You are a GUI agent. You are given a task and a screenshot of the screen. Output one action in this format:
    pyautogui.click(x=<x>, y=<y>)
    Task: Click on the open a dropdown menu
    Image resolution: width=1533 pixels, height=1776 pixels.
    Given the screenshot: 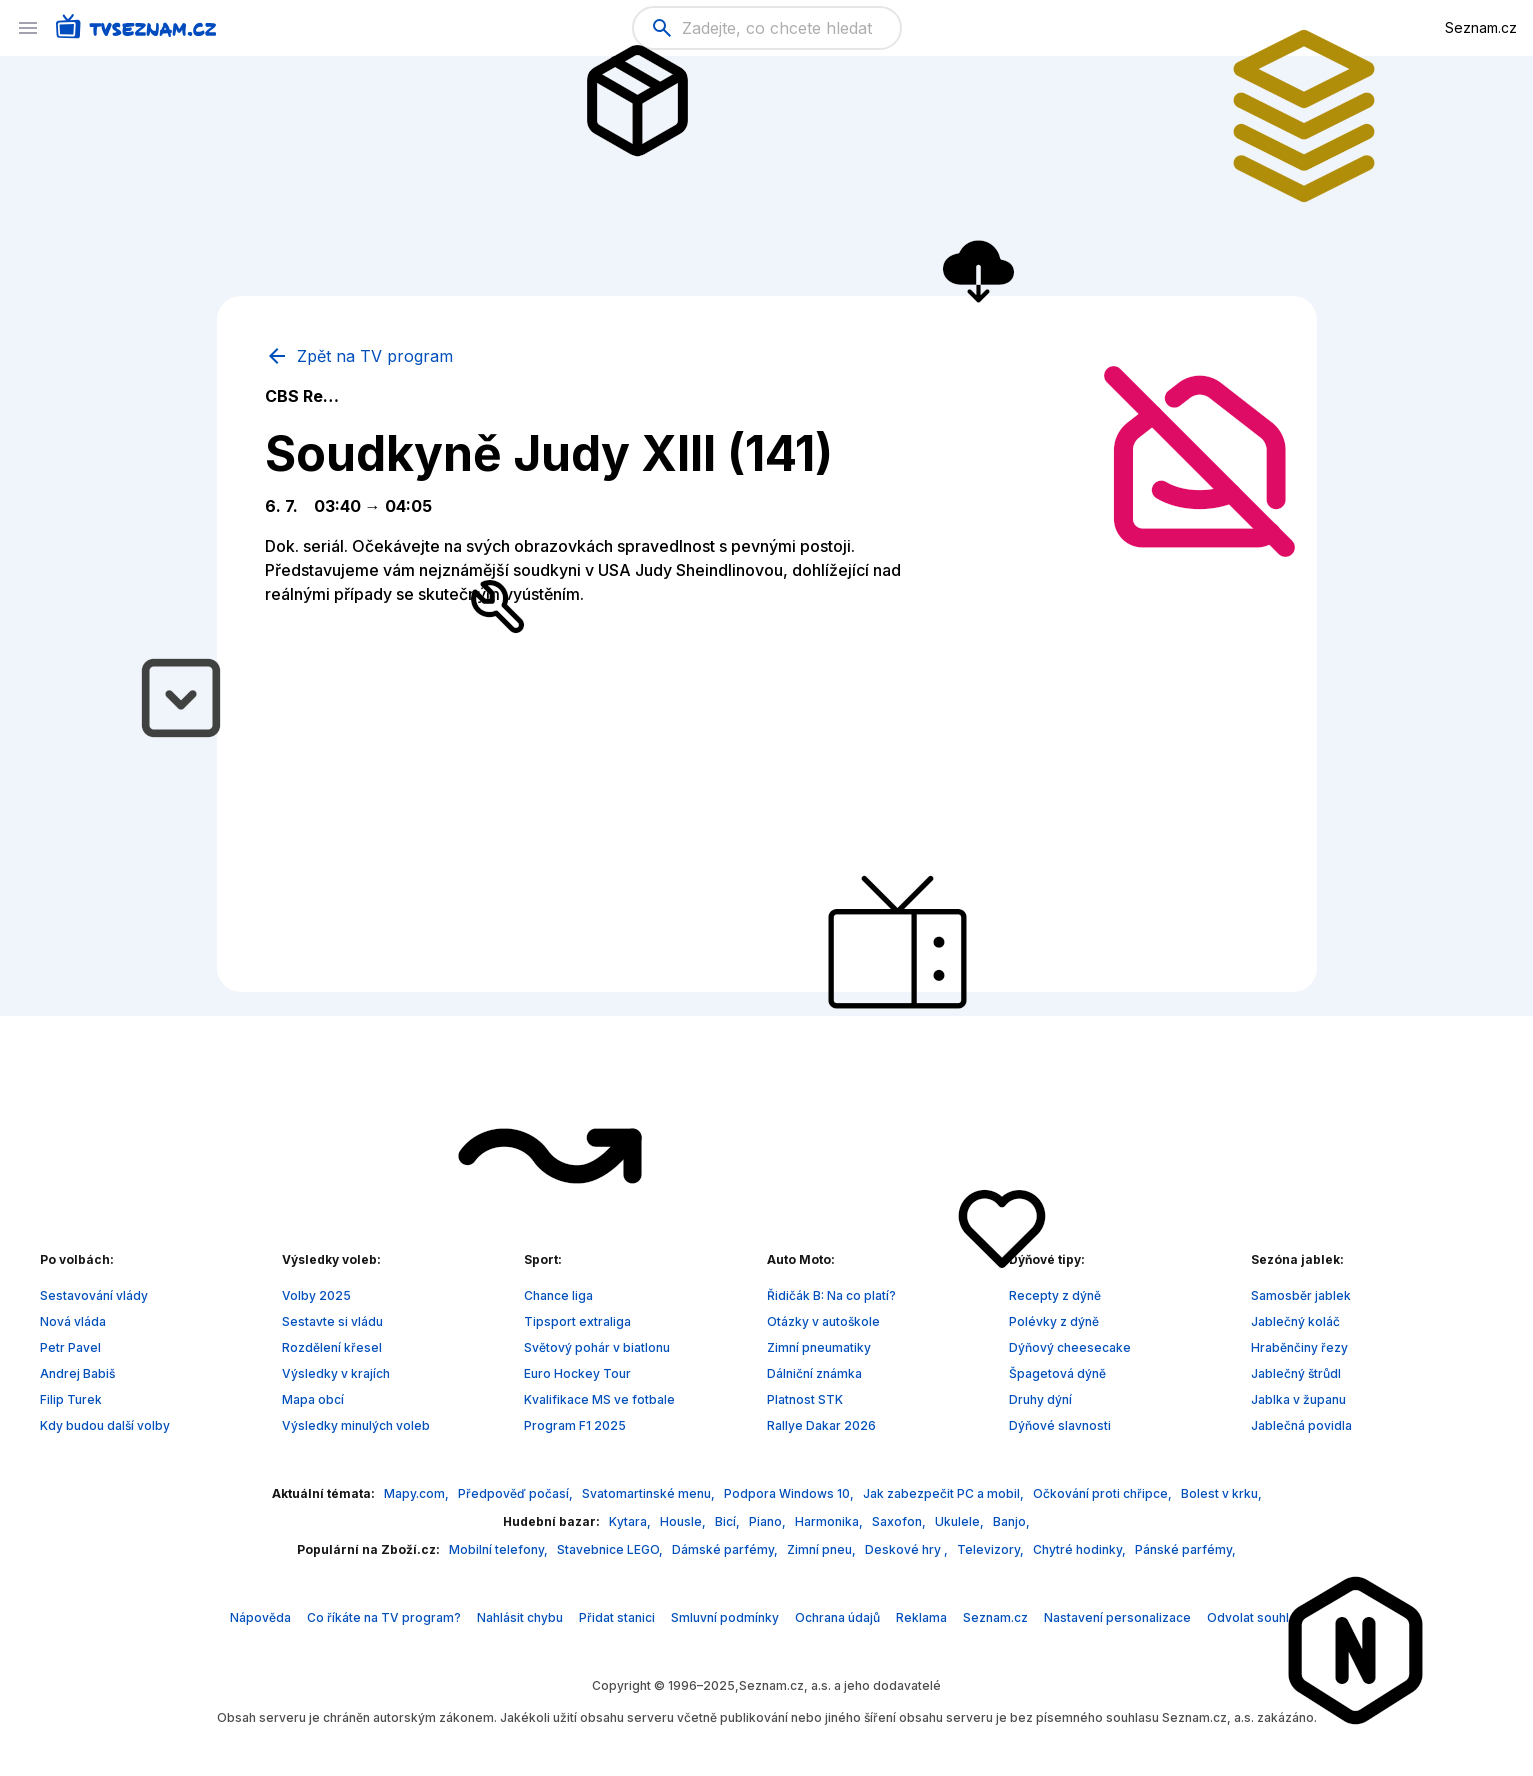 What is the action you would take?
    pyautogui.click(x=181, y=698)
    